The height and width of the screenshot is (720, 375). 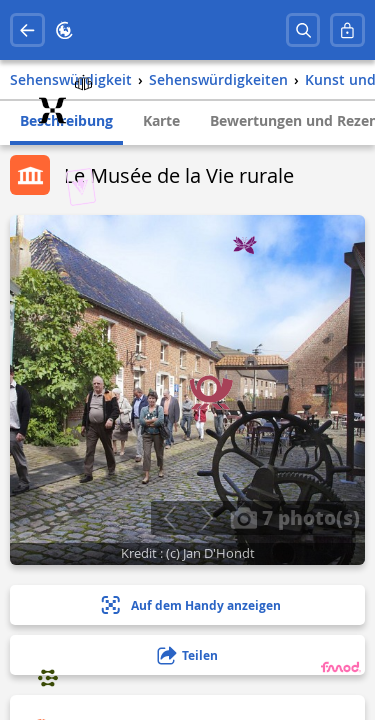 What do you see at coordinates (341, 667) in the screenshot?
I see `fmod audio middleware logo` at bounding box center [341, 667].